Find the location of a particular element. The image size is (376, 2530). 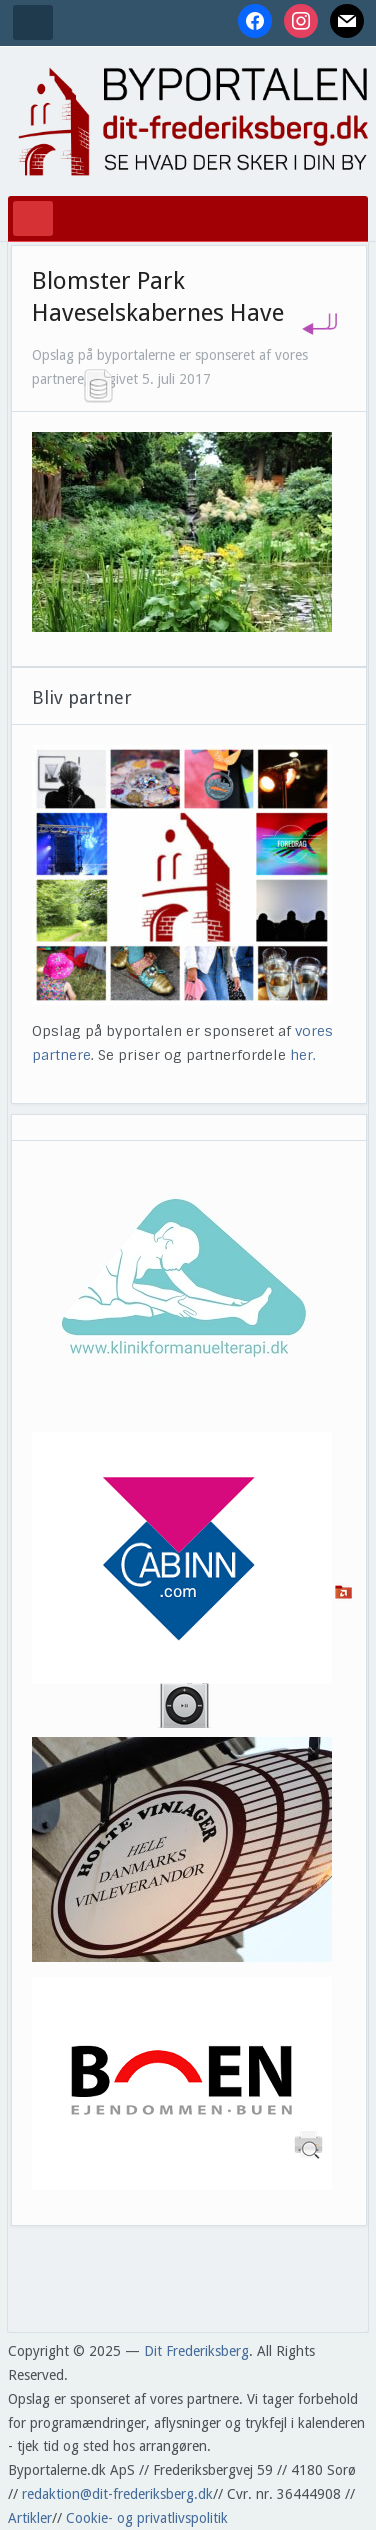

preview document before printing is located at coordinates (308, 2144).